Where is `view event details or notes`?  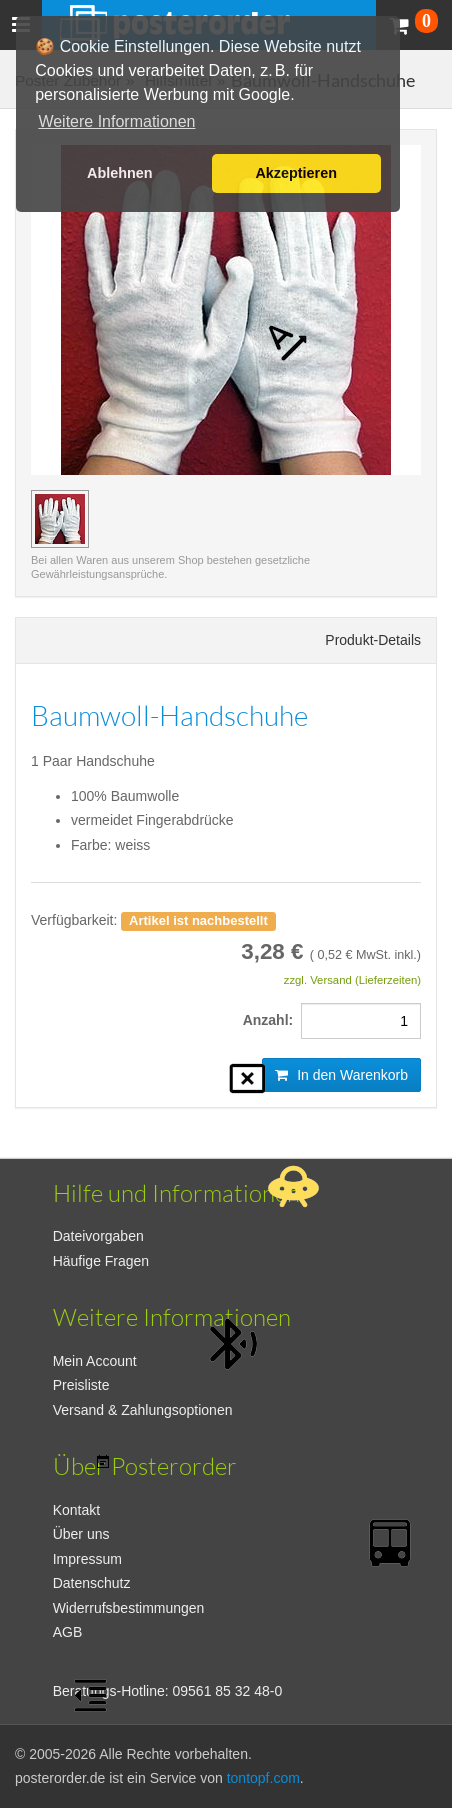
view event details or notes is located at coordinates (103, 1462).